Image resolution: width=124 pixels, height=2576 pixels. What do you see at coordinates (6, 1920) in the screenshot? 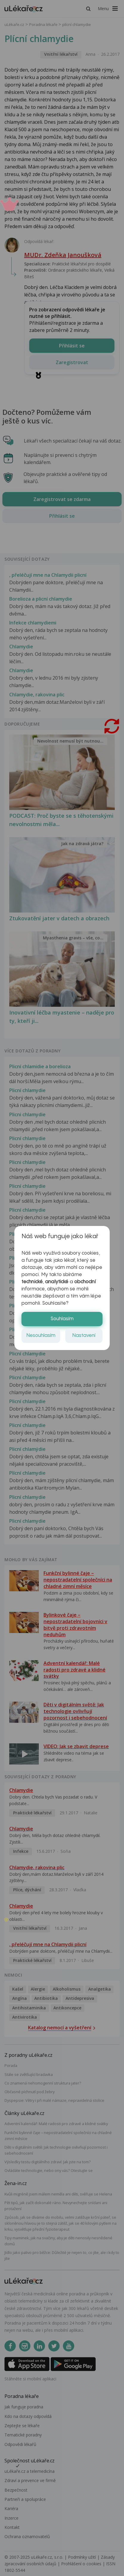
I see `go back to the previous screen` at bounding box center [6, 1920].